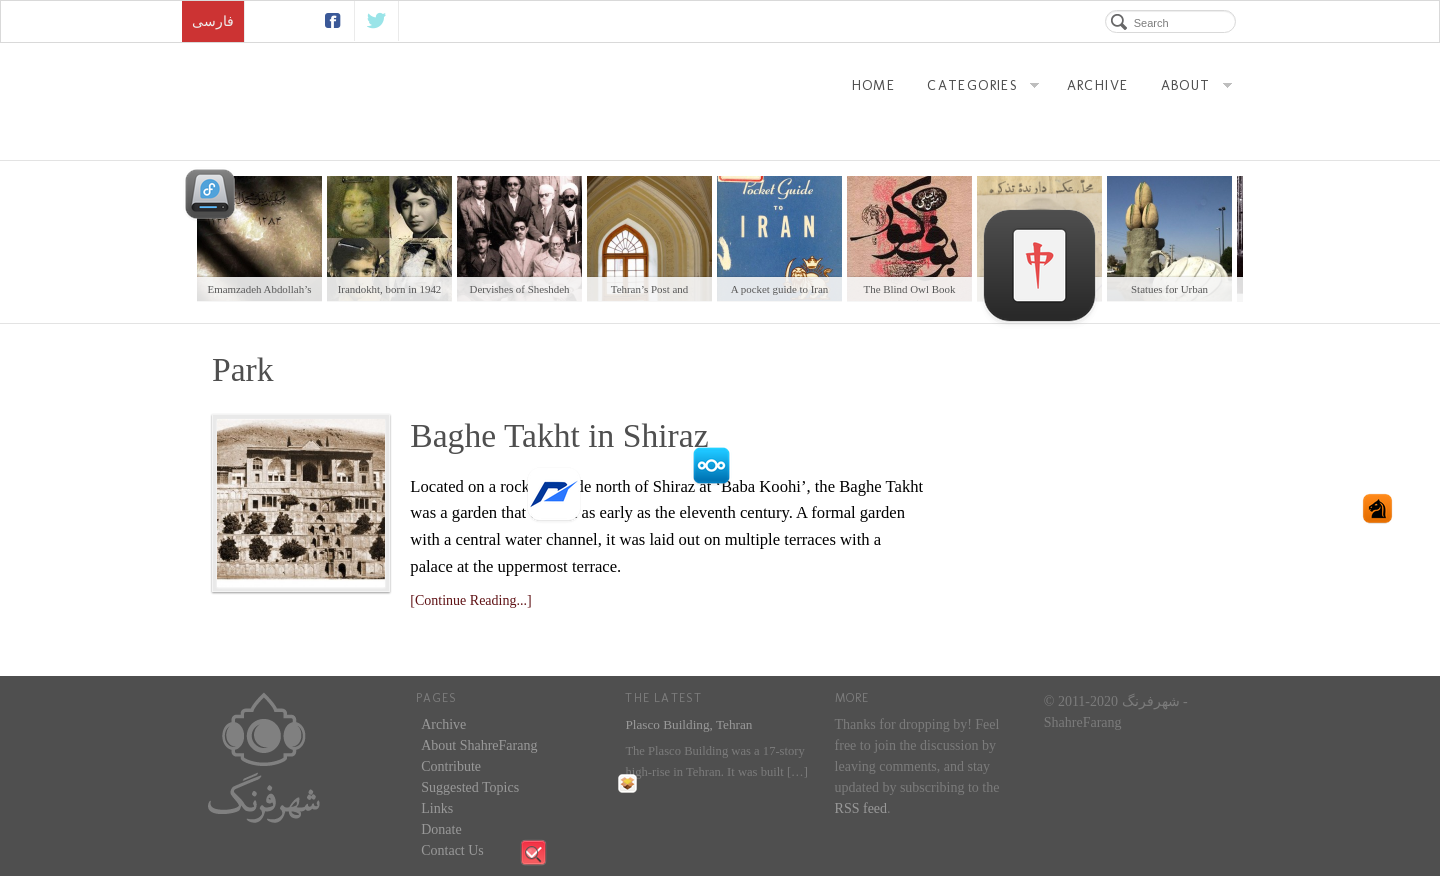 The width and height of the screenshot is (1440, 876). Describe the element at coordinates (1377, 508) in the screenshot. I see `open the Chess app` at that location.